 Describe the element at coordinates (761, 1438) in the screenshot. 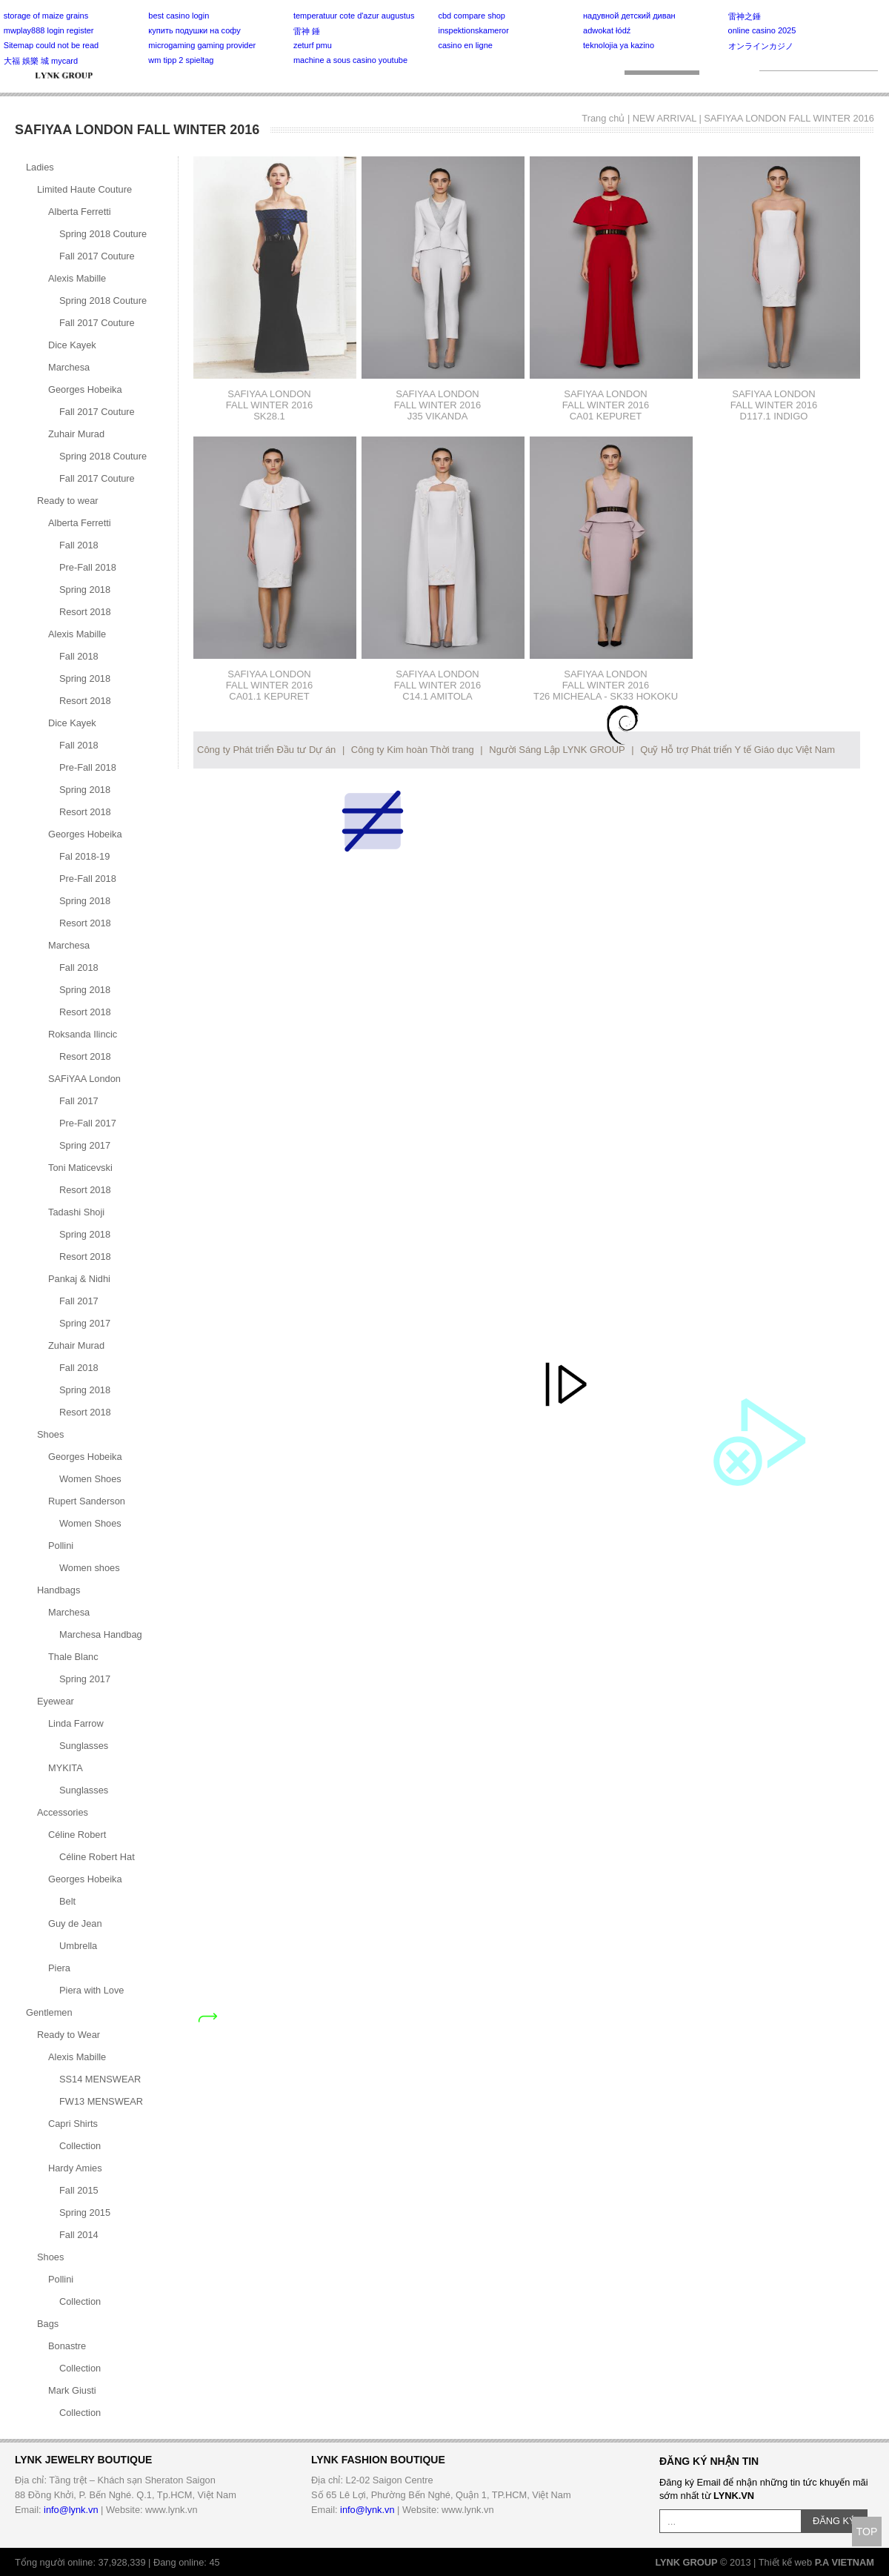

I see `run with errors detected` at that location.